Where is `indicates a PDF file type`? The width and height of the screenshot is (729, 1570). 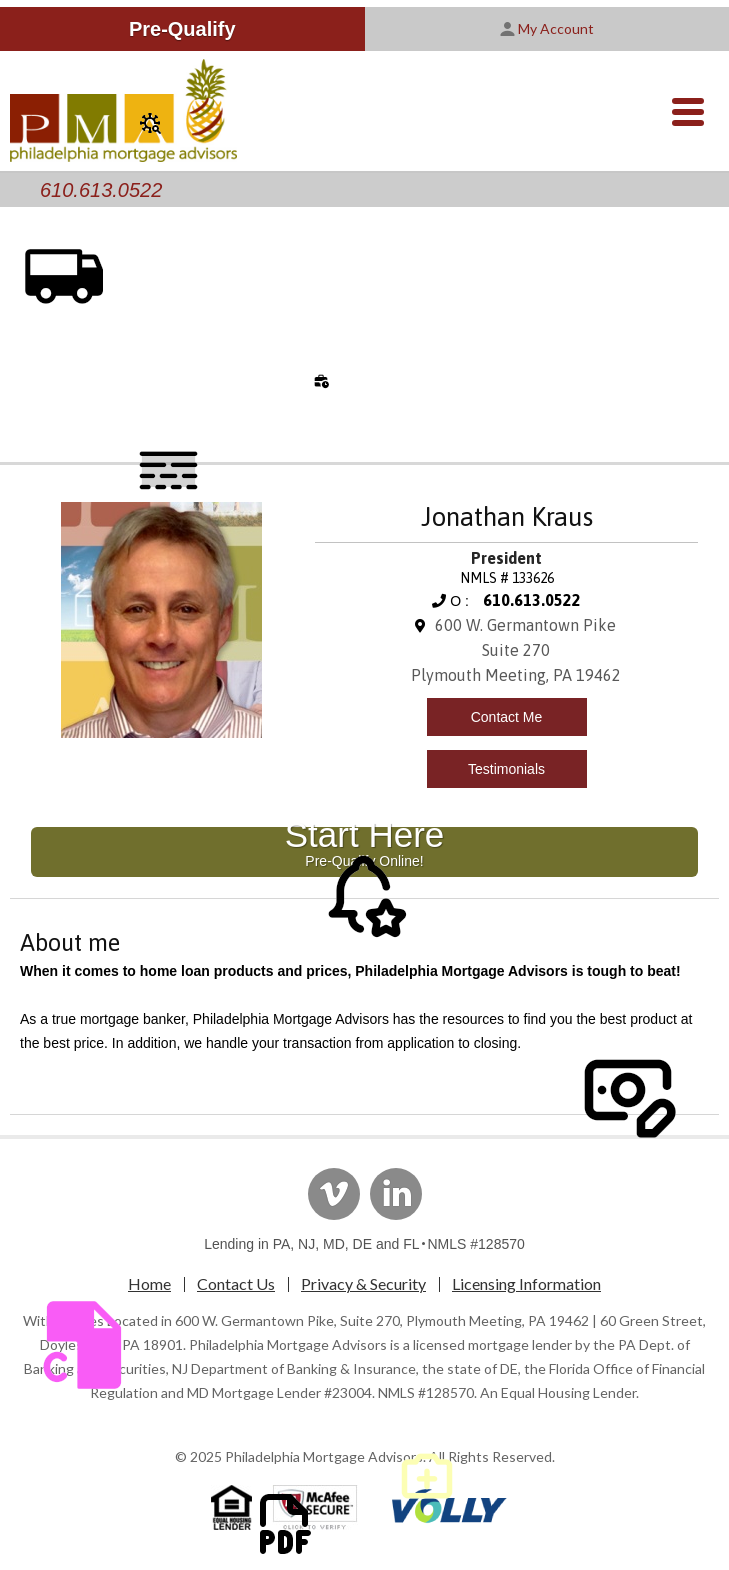 indicates a PDF file type is located at coordinates (284, 1524).